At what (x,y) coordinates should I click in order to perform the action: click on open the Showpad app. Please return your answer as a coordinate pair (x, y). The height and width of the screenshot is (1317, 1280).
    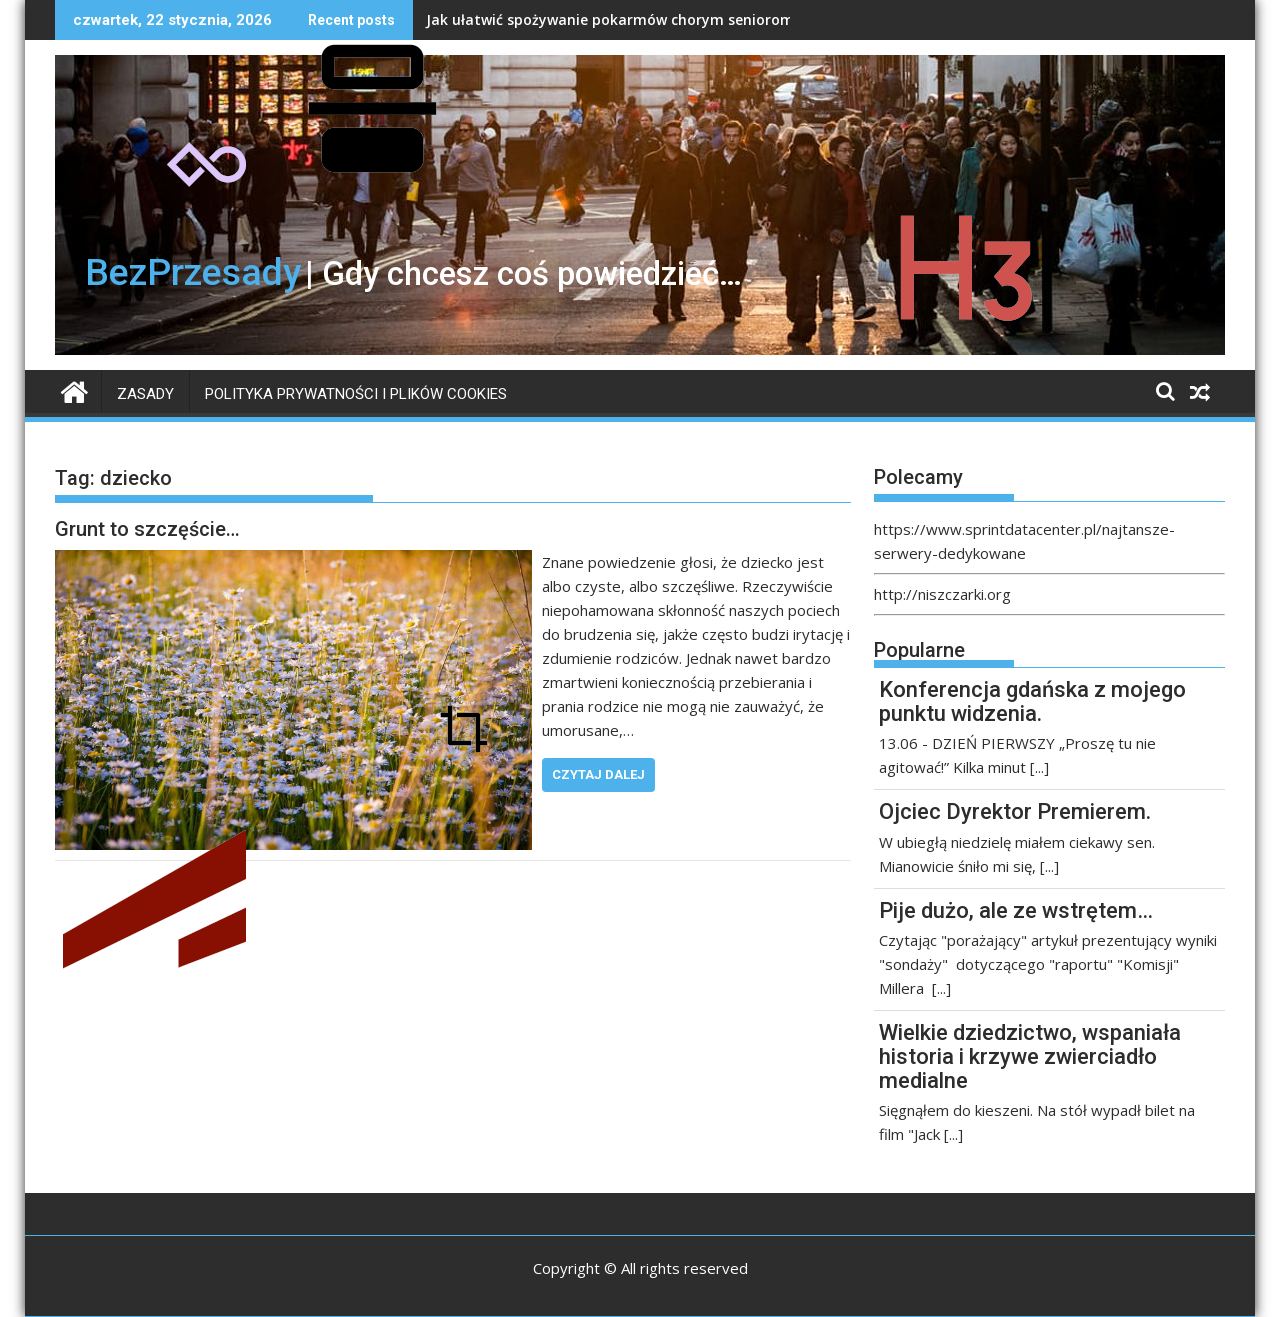
    Looking at the image, I should click on (206, 164).